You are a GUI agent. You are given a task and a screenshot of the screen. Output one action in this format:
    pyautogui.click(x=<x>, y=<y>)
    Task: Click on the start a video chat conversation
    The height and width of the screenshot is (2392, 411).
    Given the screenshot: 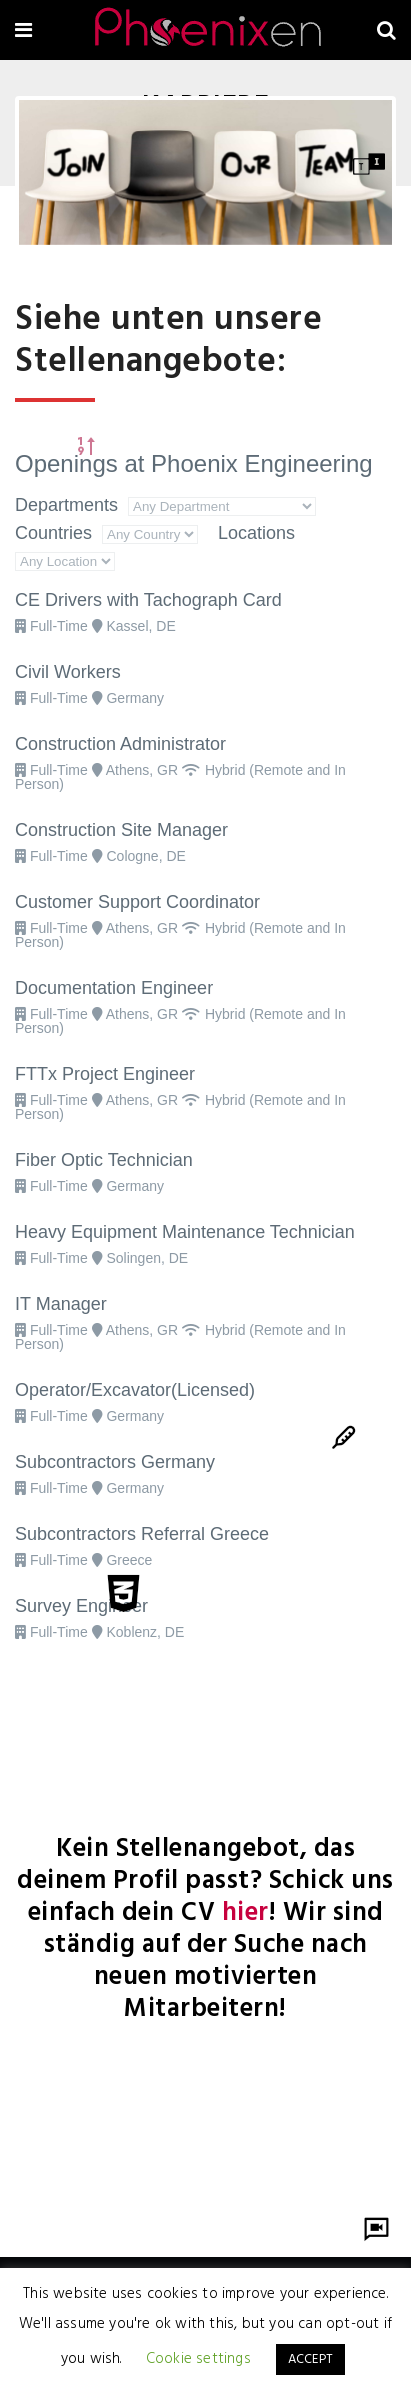 What is the action you would take?
    pyautogui.click(x=376, y=2228)
    